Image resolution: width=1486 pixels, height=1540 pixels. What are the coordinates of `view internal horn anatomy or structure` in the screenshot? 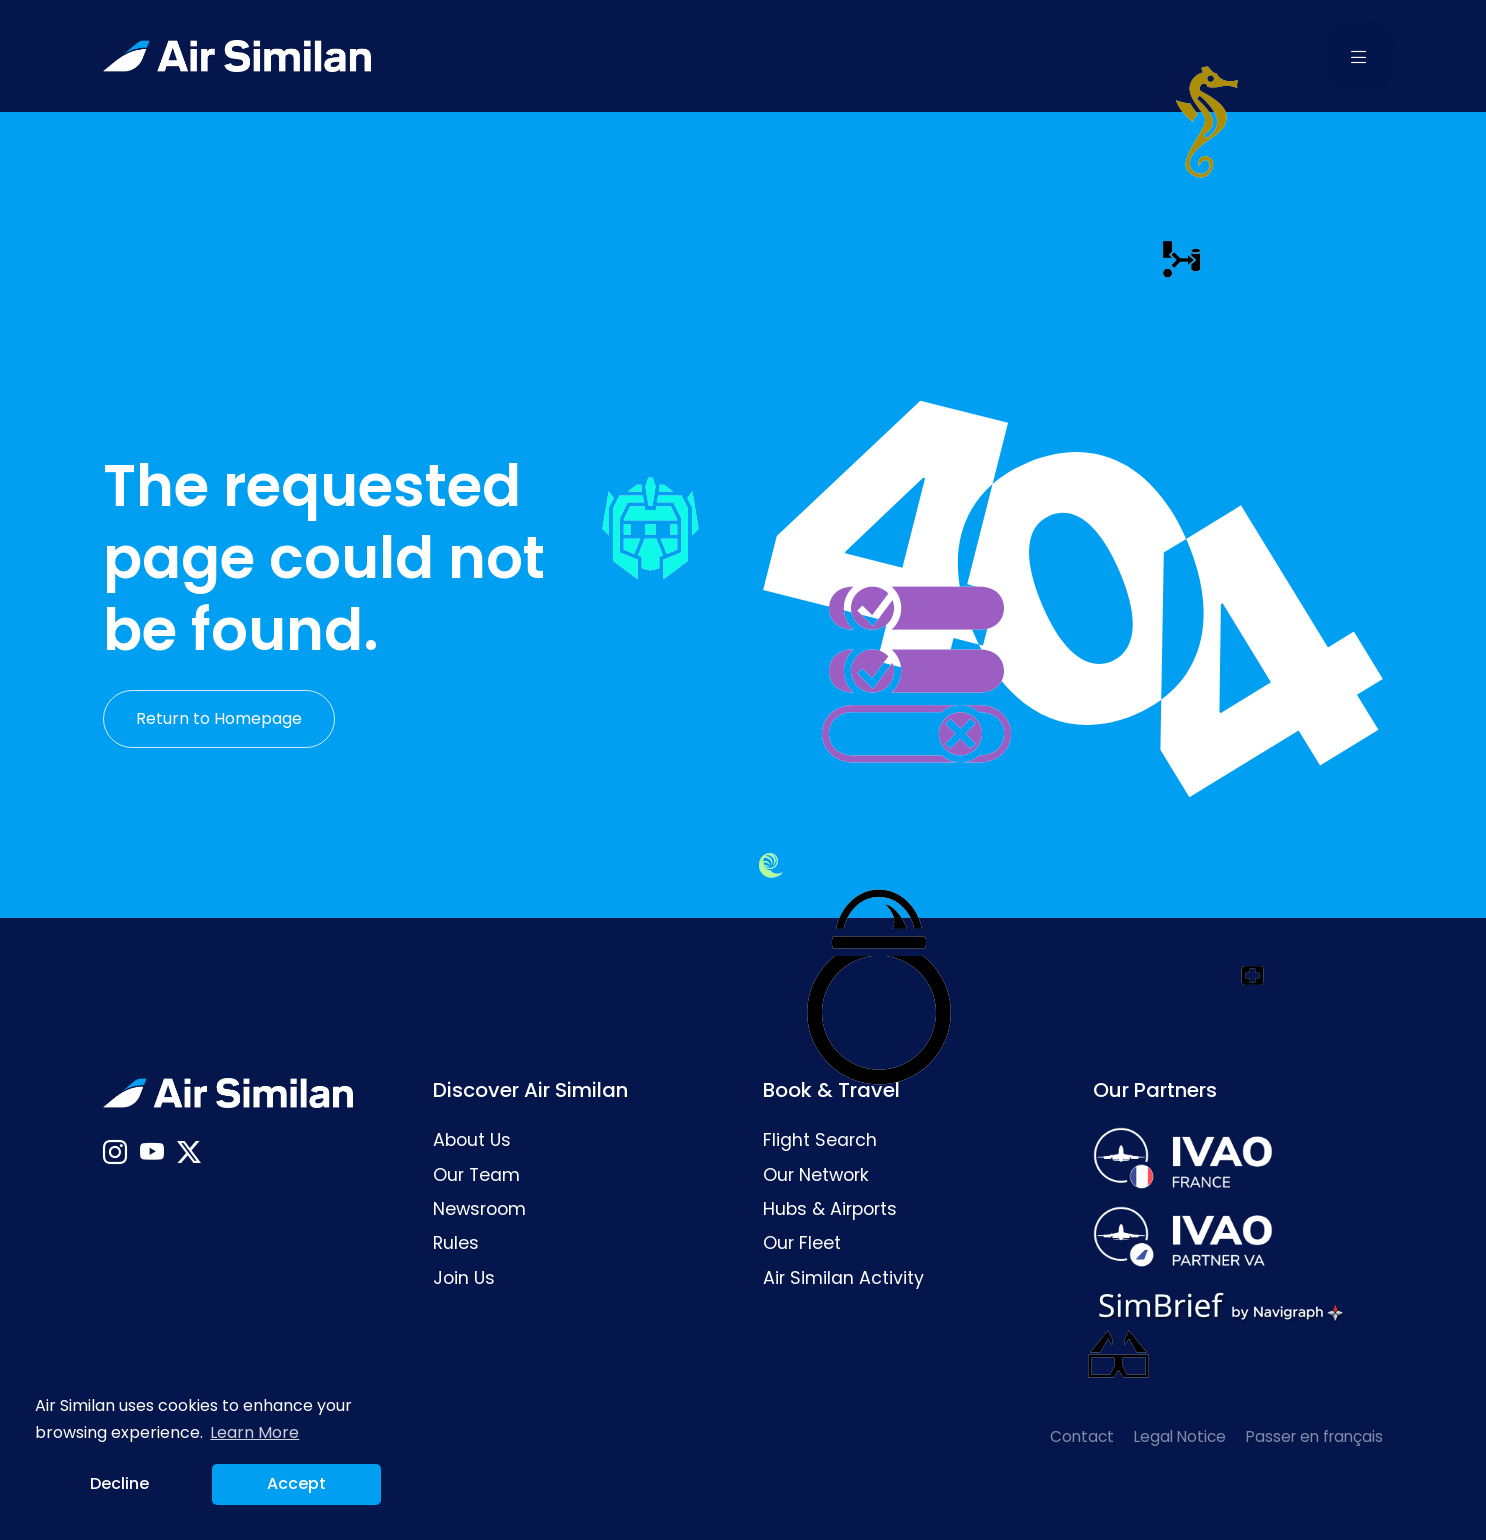 It's located at (770, 865).